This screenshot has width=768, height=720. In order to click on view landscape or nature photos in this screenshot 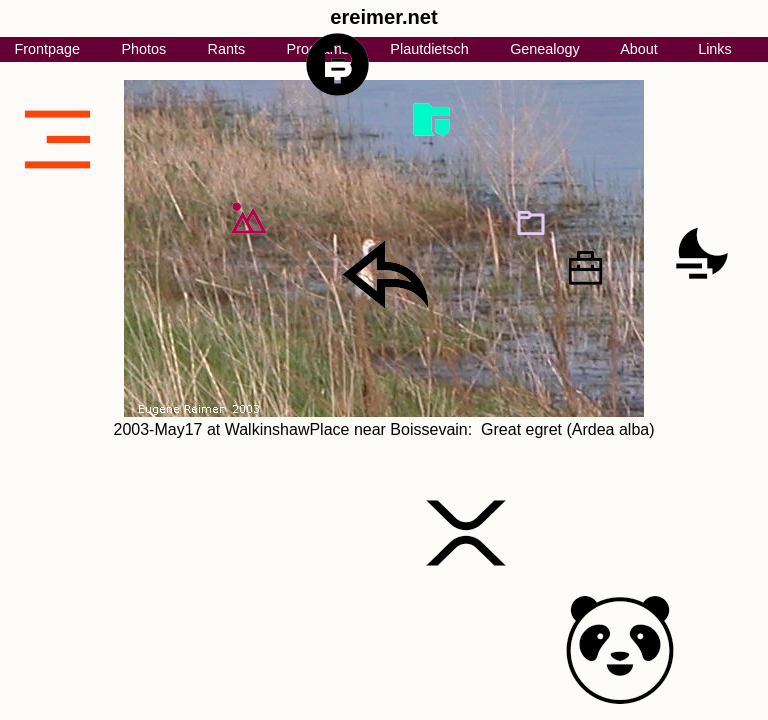, I will do `click(248, 218)`.